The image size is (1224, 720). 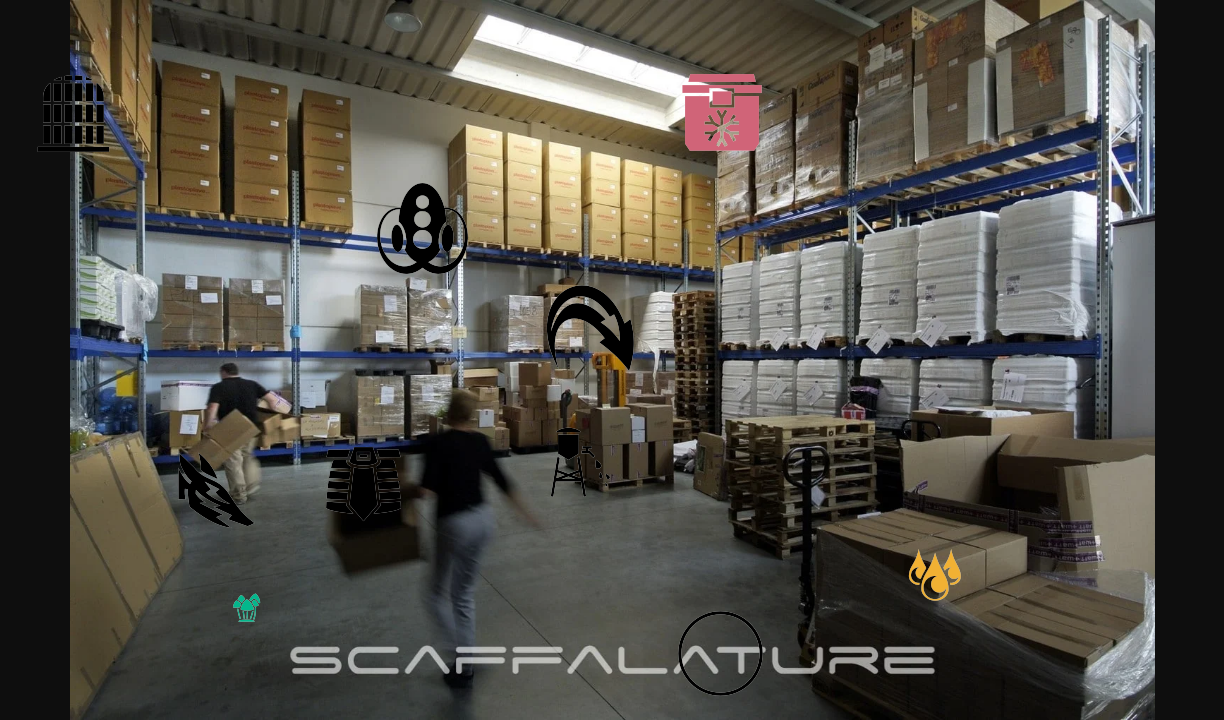 What do you see at coordinates (246, 607) in the screenshot?
I see `access foraging or nature-related content` at bounding box center [246, 607].